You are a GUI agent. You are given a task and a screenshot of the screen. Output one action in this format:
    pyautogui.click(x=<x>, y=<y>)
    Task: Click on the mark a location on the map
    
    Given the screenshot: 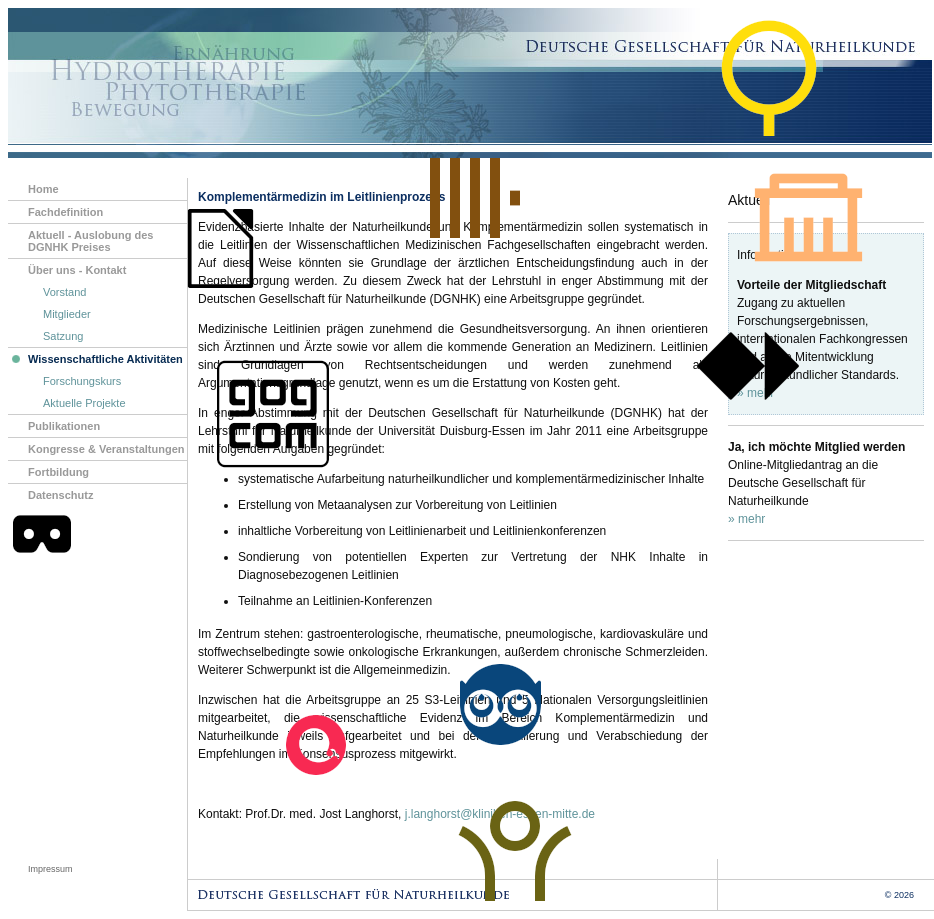 What is the action you would take?
    pyautogui.click(x=769, y=73)
    